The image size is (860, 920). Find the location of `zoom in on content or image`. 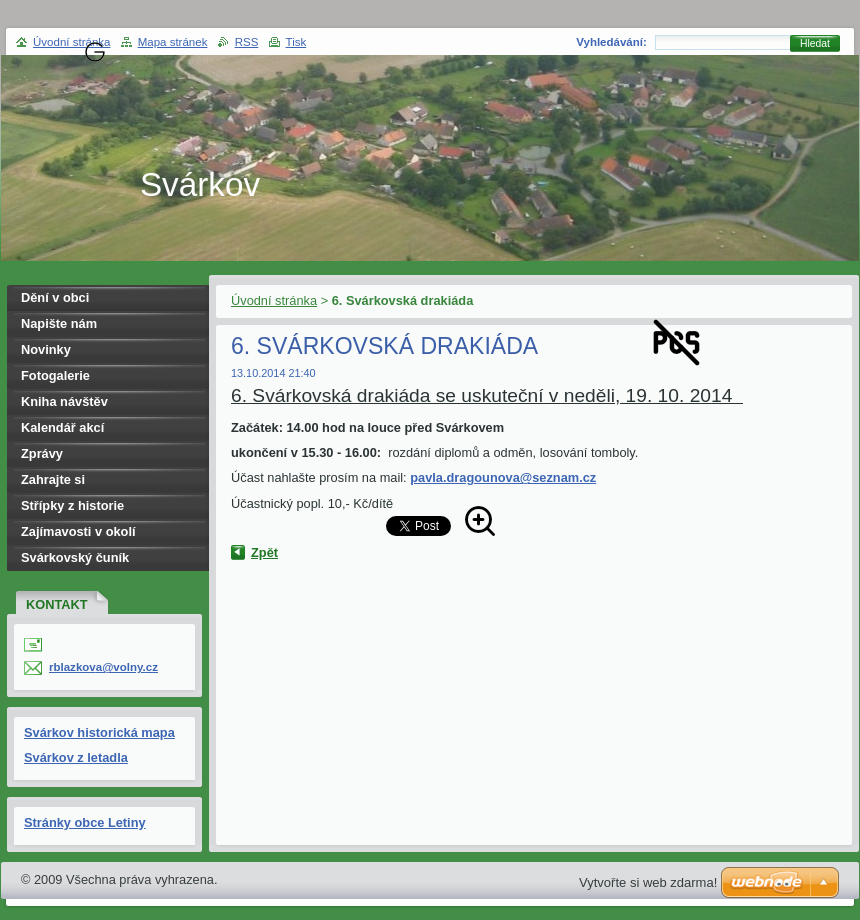

zoom in on content or image is located at coordinates (480, 521).